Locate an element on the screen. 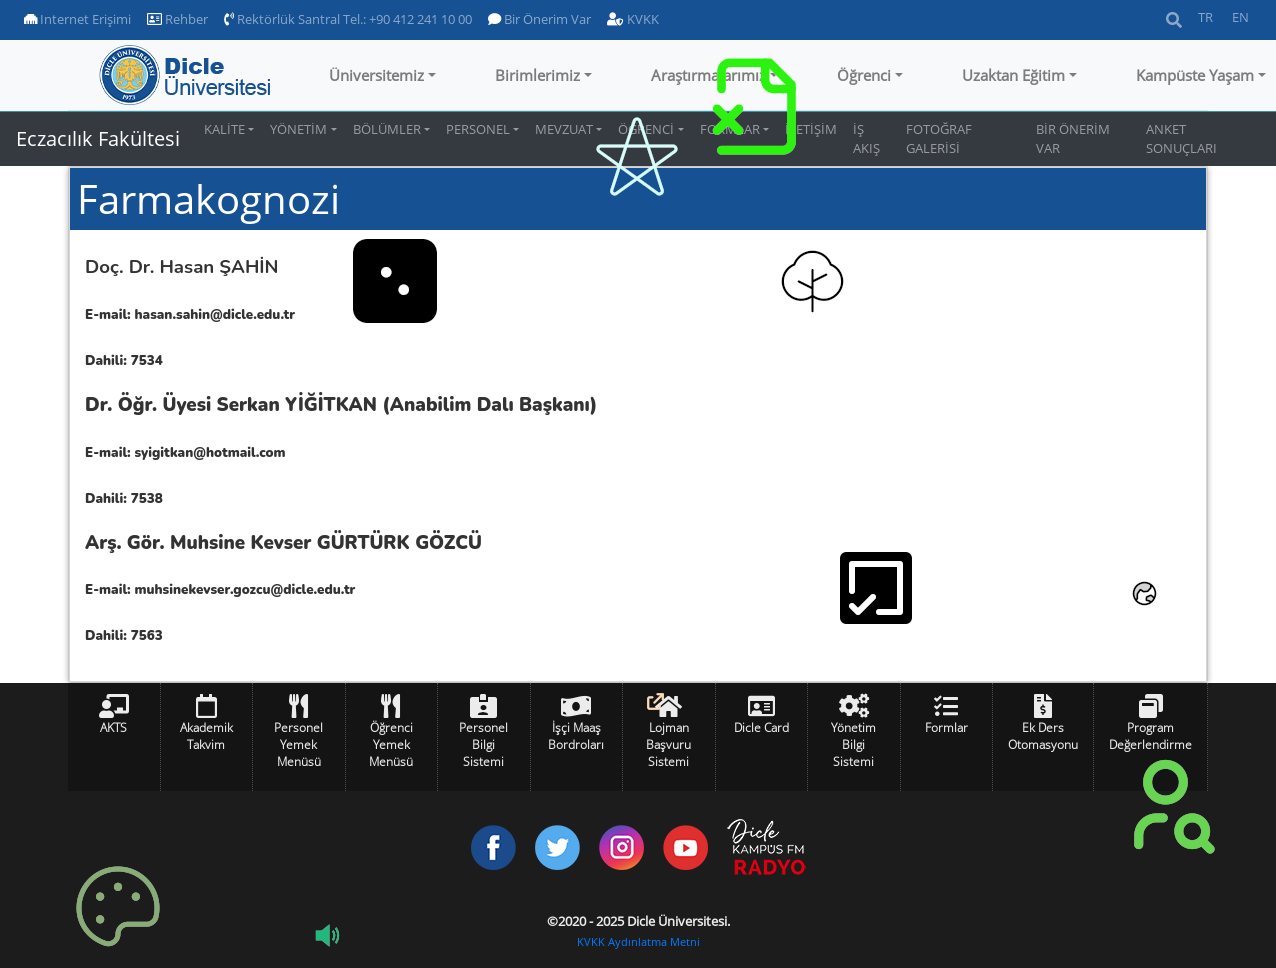 The height and width of the screenshot is (968, 1276). switch to international or global settings is located at coordinates (1144, 593).